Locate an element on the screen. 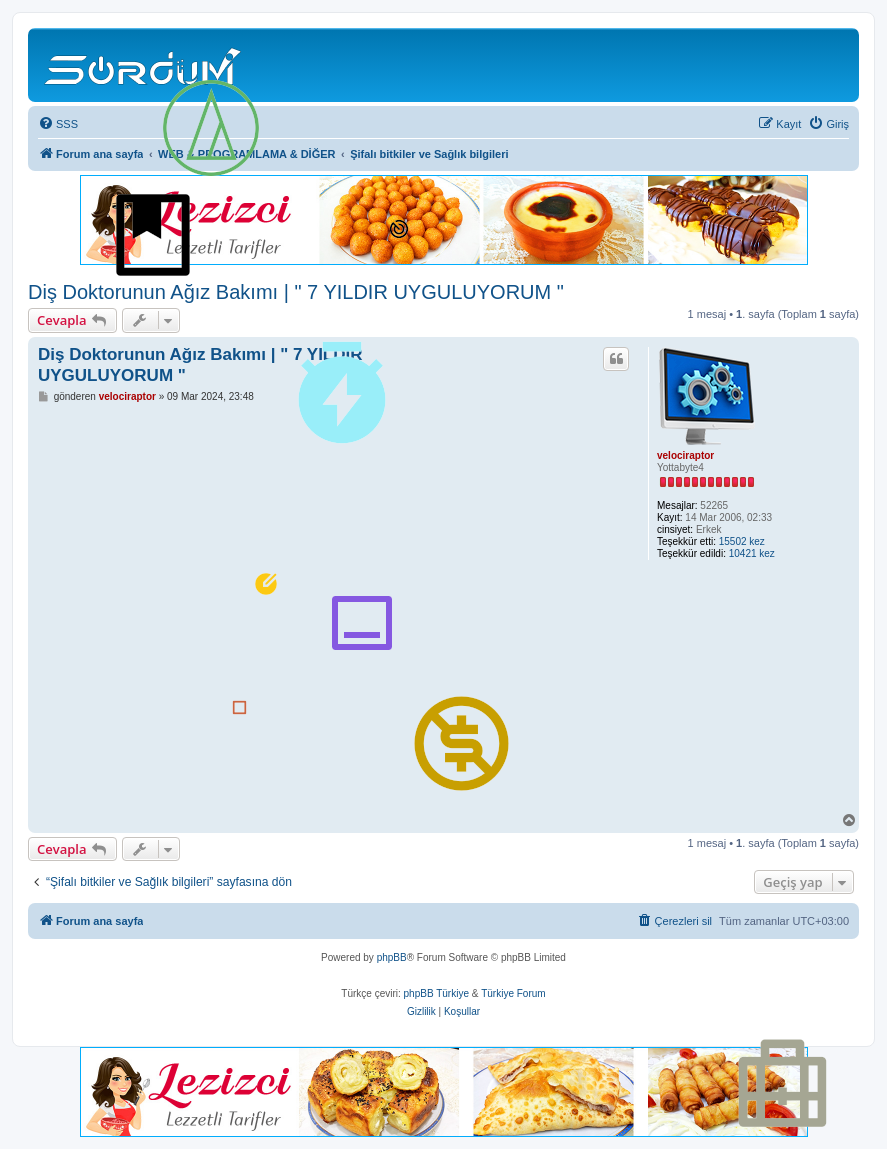  edit your profile is located at coordinates (266, 584).